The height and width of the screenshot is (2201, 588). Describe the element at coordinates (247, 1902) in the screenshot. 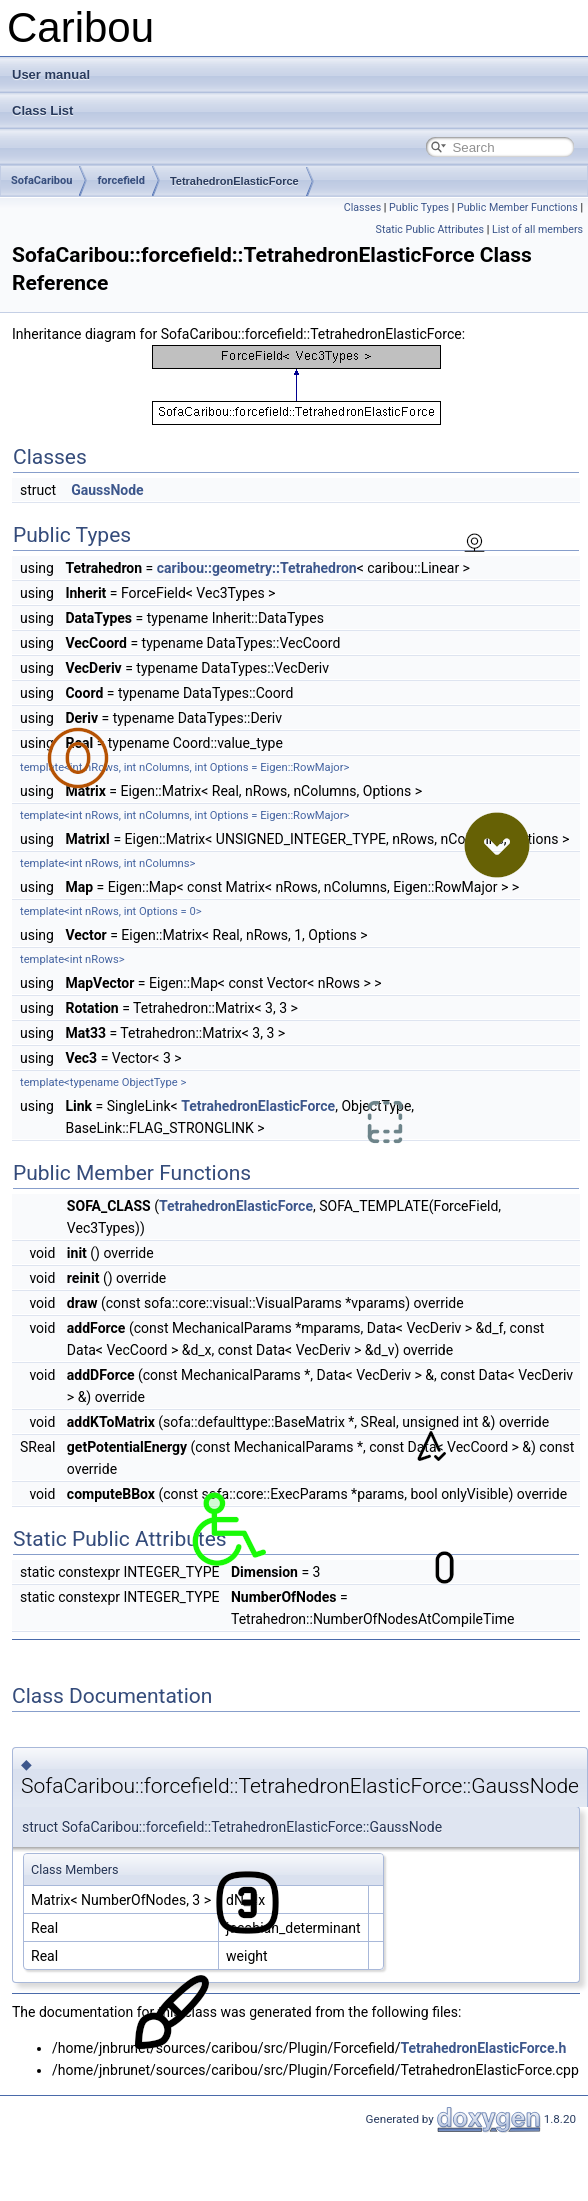

I see `indicates step 3 in a multi-step process` at that location.